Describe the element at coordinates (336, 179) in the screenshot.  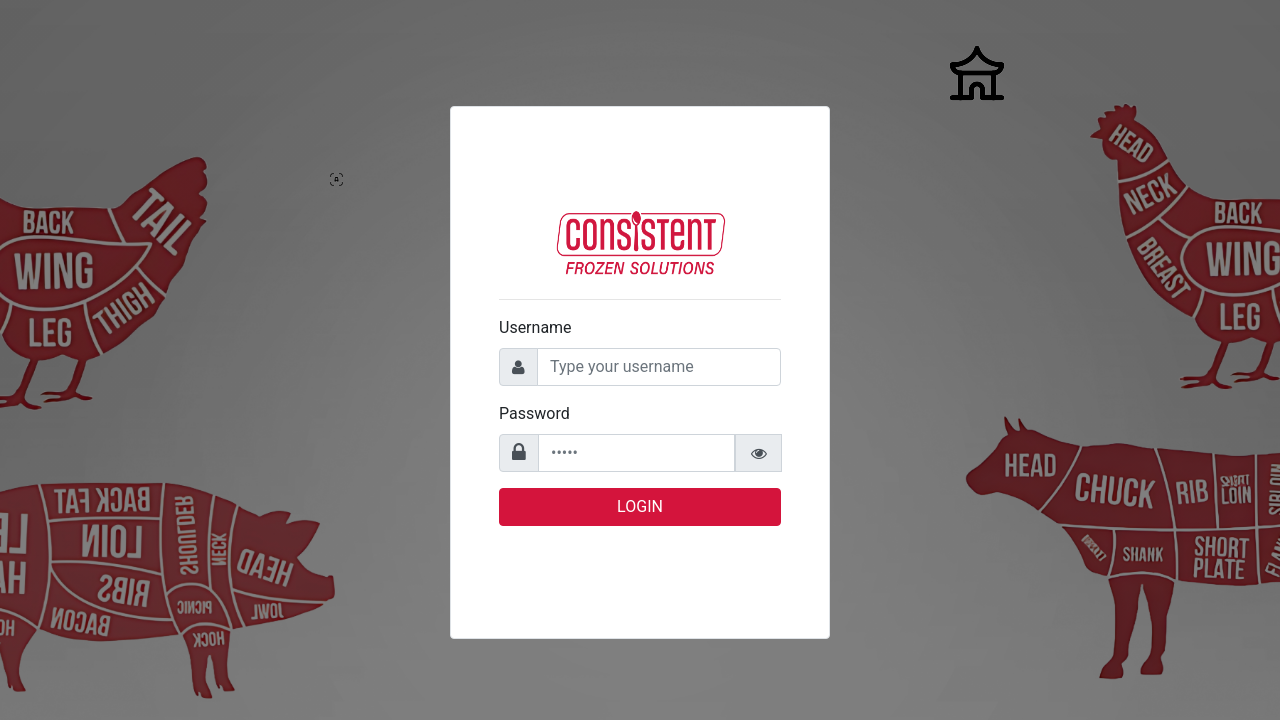
I see `enable auto-focus mode for camera` at that location.